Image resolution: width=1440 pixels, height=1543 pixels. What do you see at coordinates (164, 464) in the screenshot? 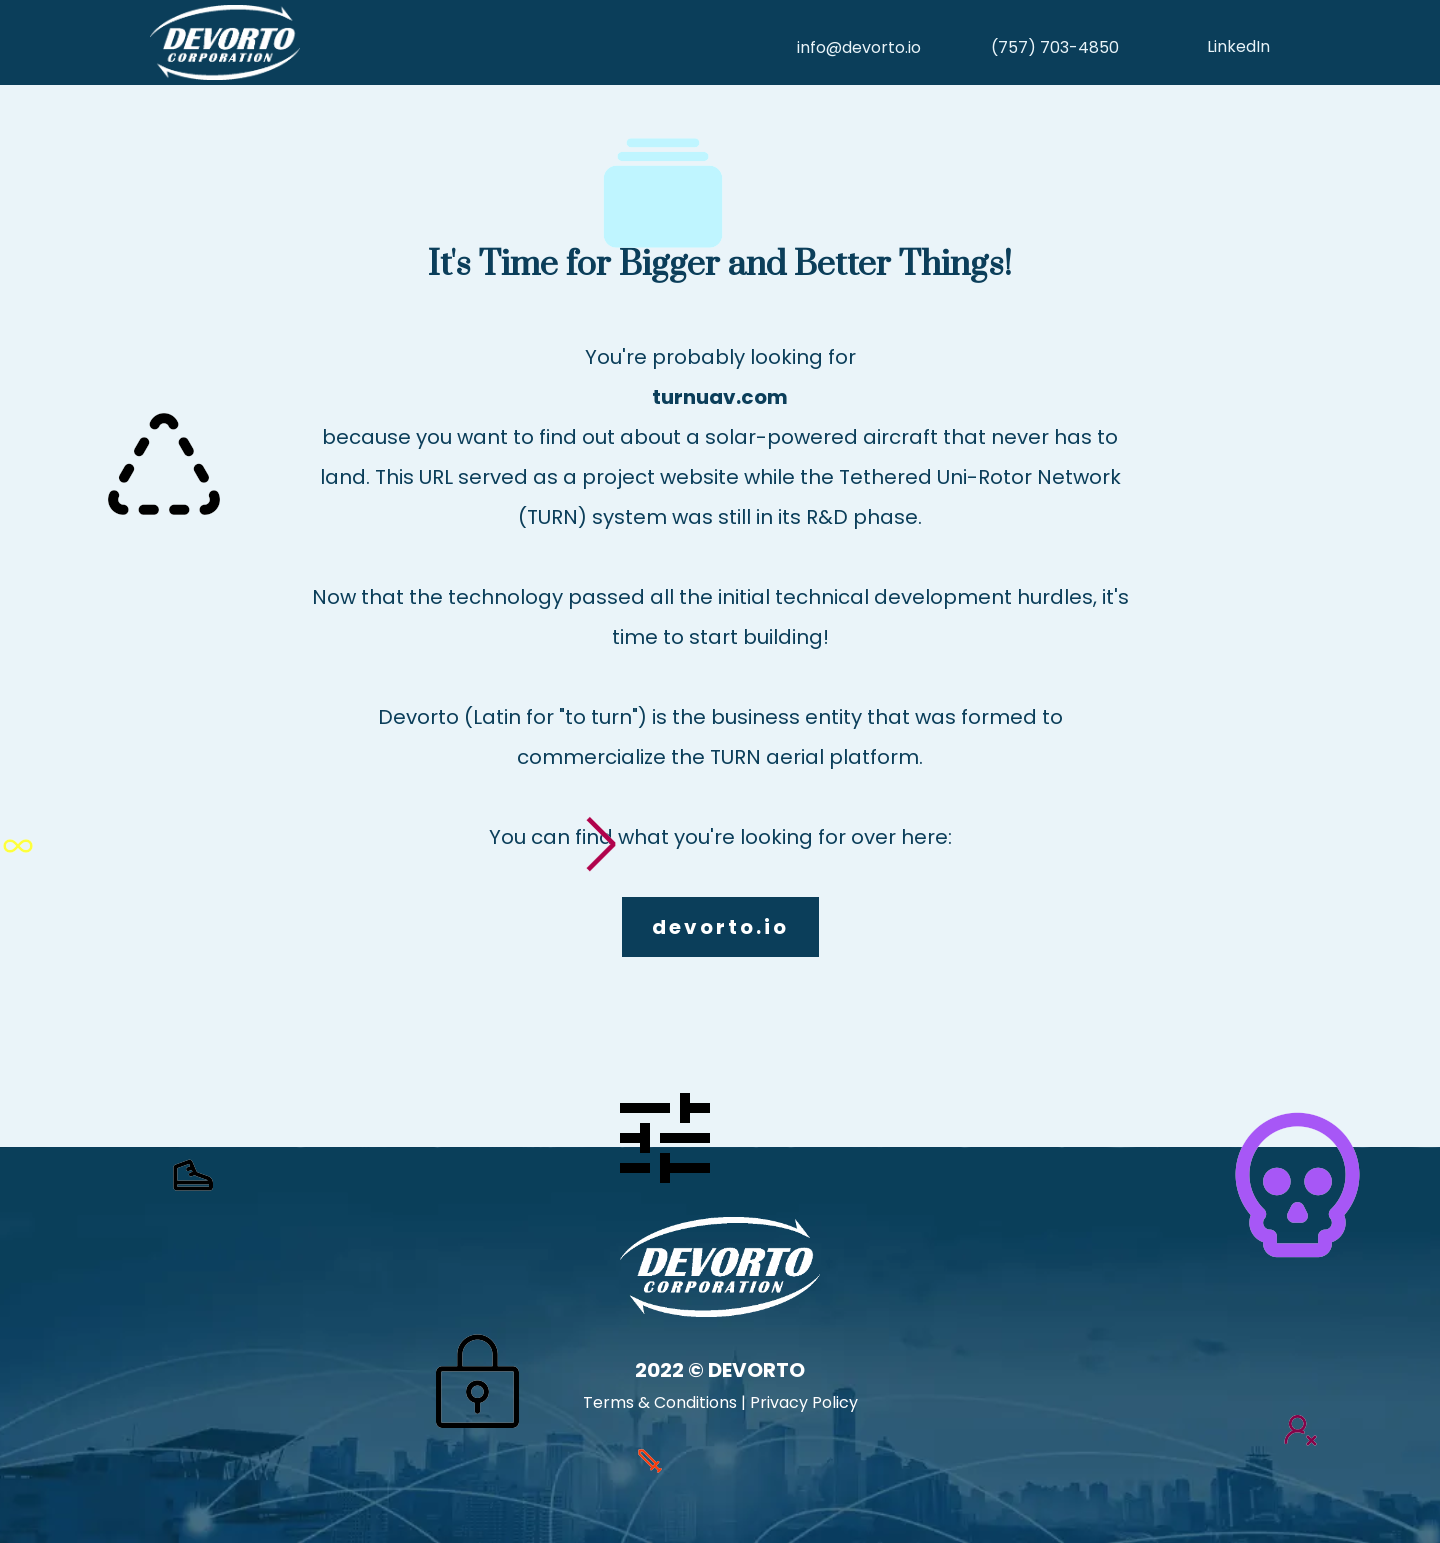
I see `indicates an incomplete or in-progress shape` at bounding box center [164, 464].